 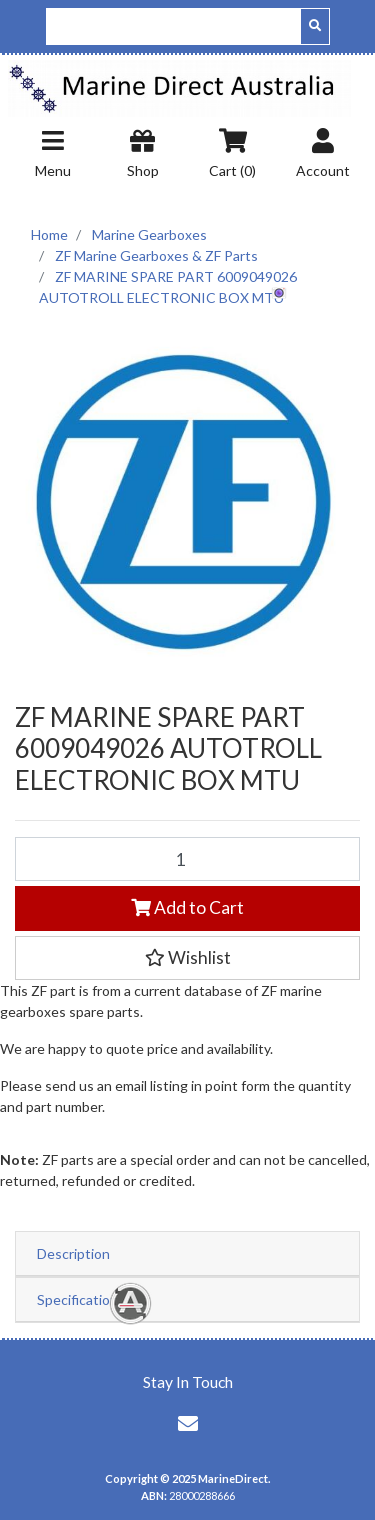 What do you see at coordinates (279, 293) in the screenshot?
I see `open the camera app` at bounding box center [279, 293].